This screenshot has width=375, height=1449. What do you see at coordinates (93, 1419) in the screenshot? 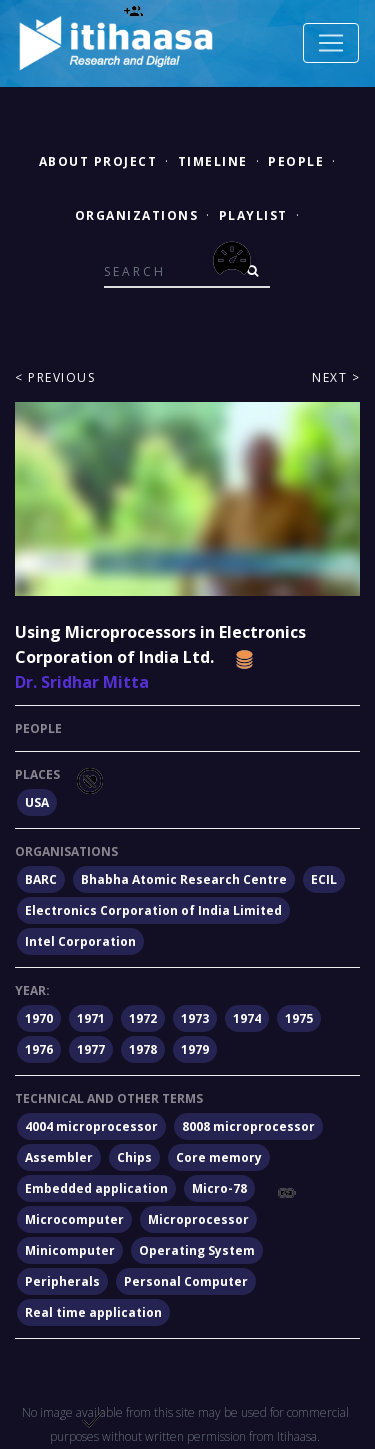
I see `confirm or submit an action` at bounding box center [93, 1419].